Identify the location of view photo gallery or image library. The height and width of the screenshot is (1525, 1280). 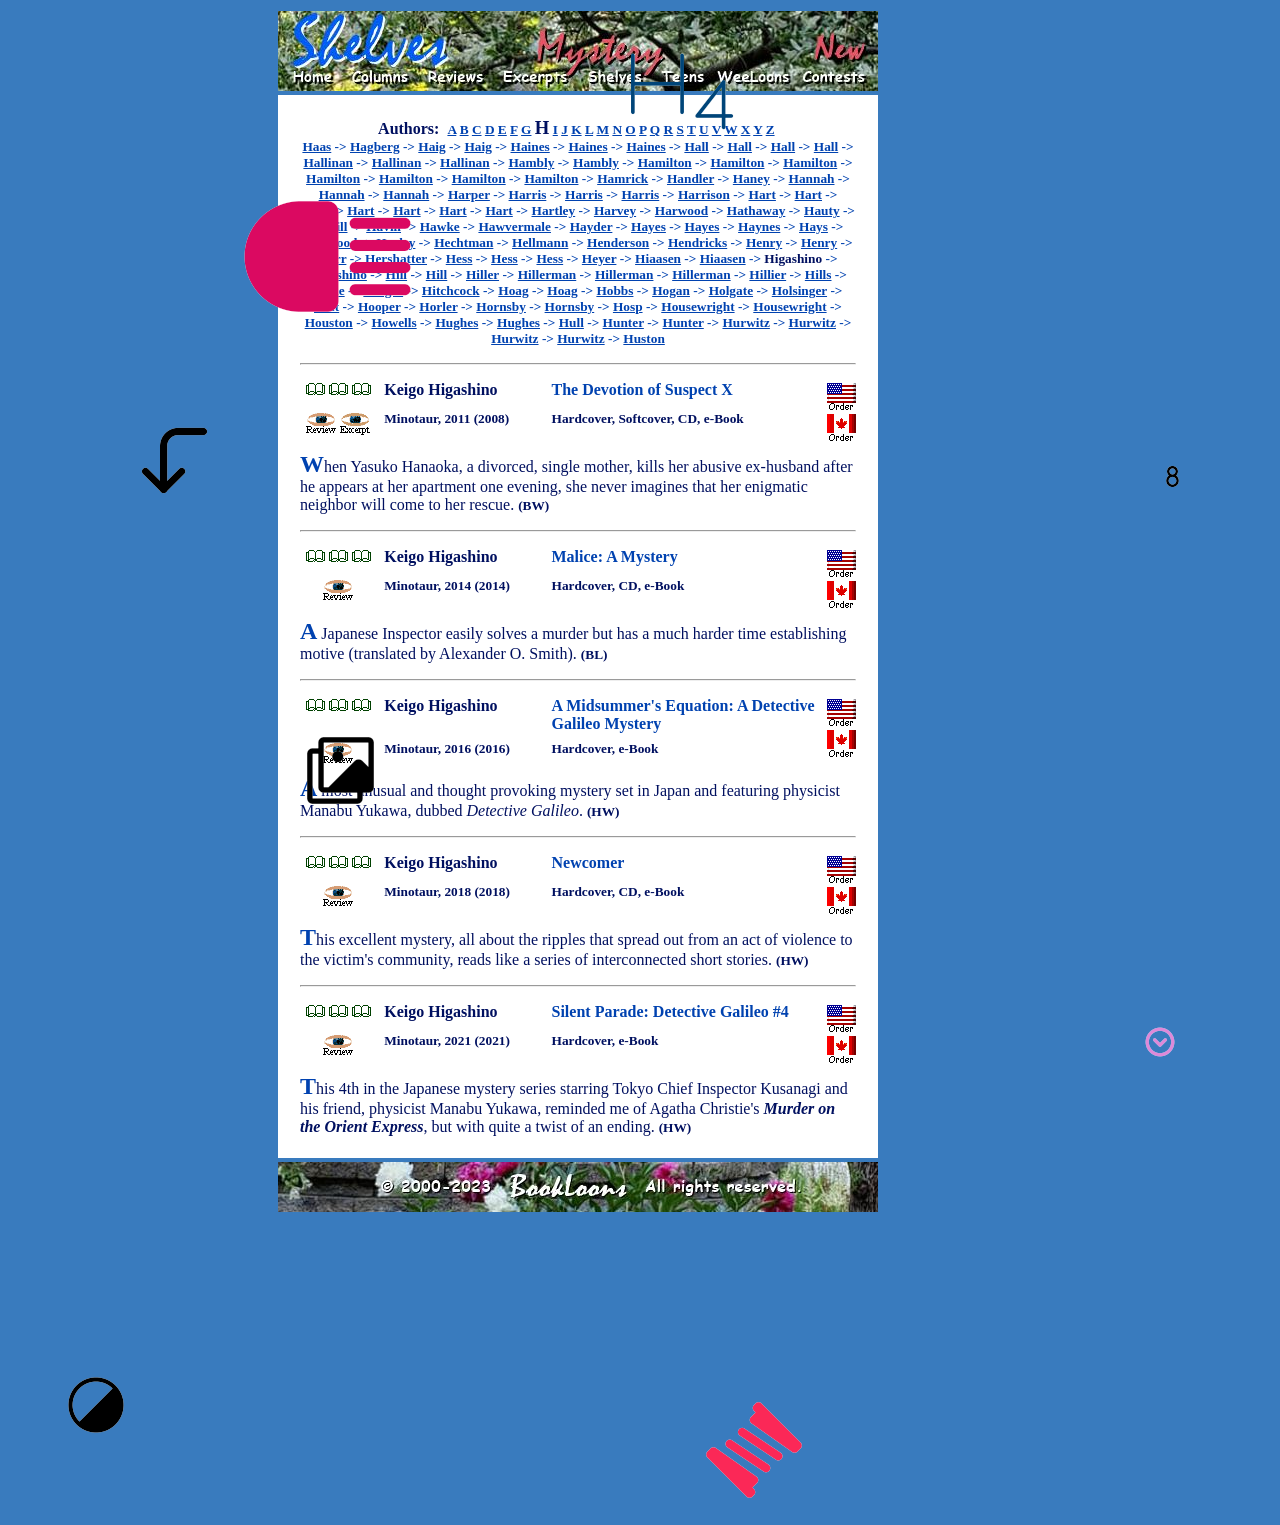
(340, 770).